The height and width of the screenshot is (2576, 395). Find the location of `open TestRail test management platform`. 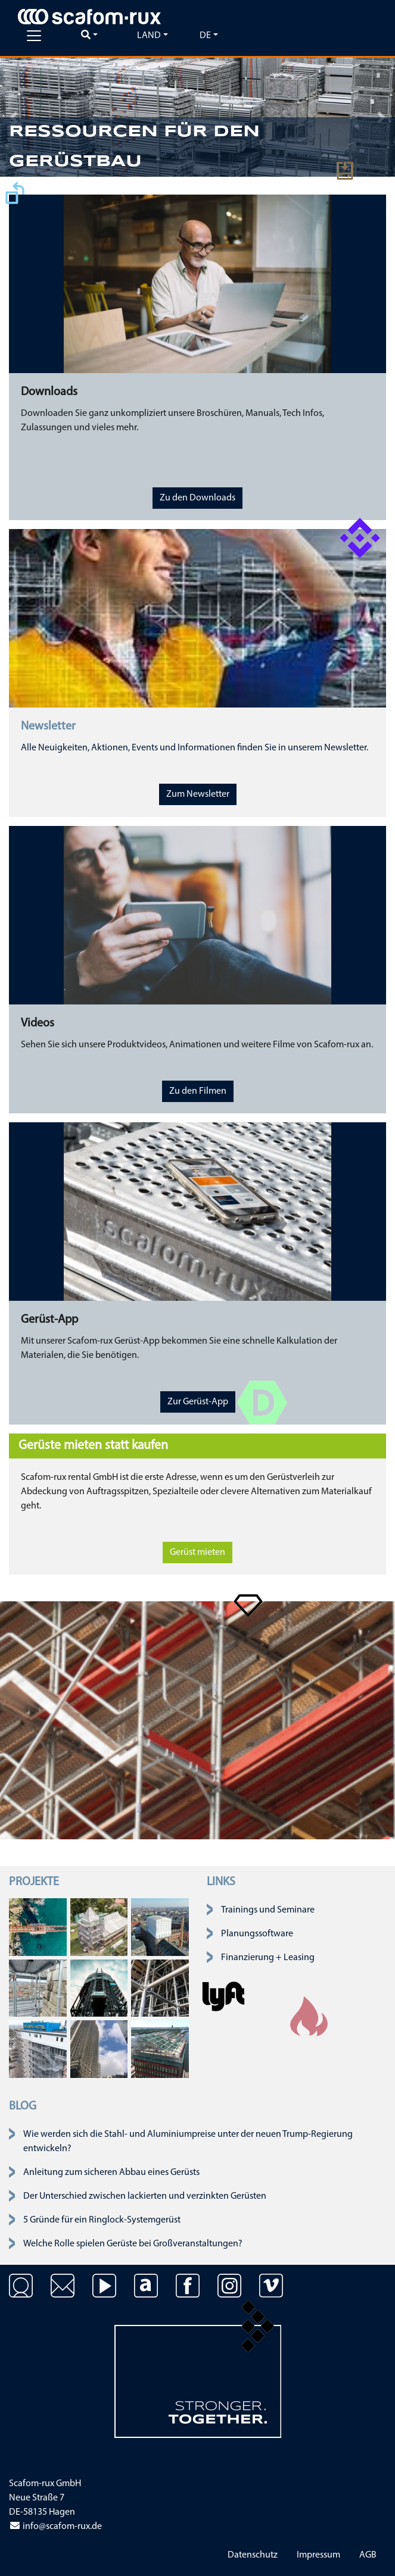

open TestRail test management platform is located at coordinates (257, 2326).